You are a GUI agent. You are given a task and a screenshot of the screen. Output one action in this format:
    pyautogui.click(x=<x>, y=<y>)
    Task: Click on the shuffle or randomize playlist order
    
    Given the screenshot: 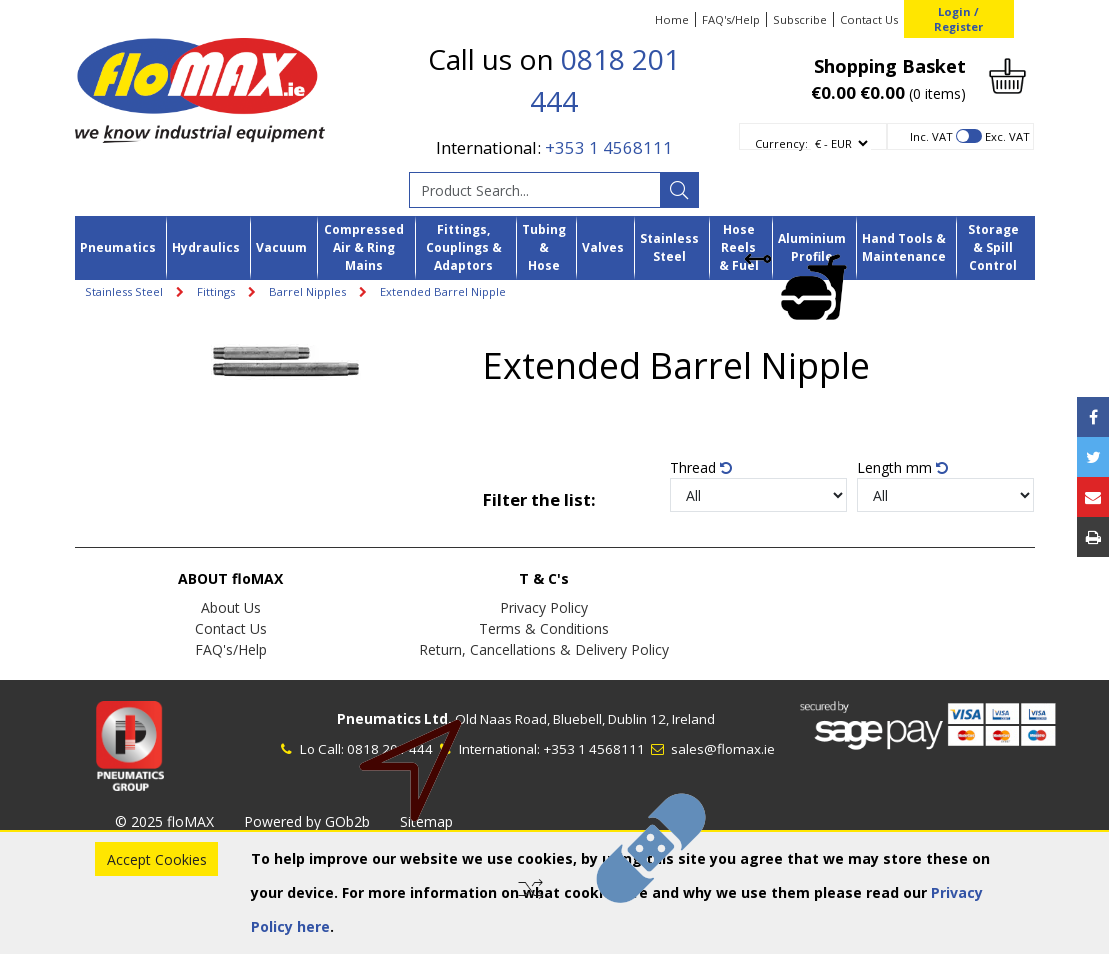 What is the action you would take?
    pyautogui.click(x=530, y=889)
    